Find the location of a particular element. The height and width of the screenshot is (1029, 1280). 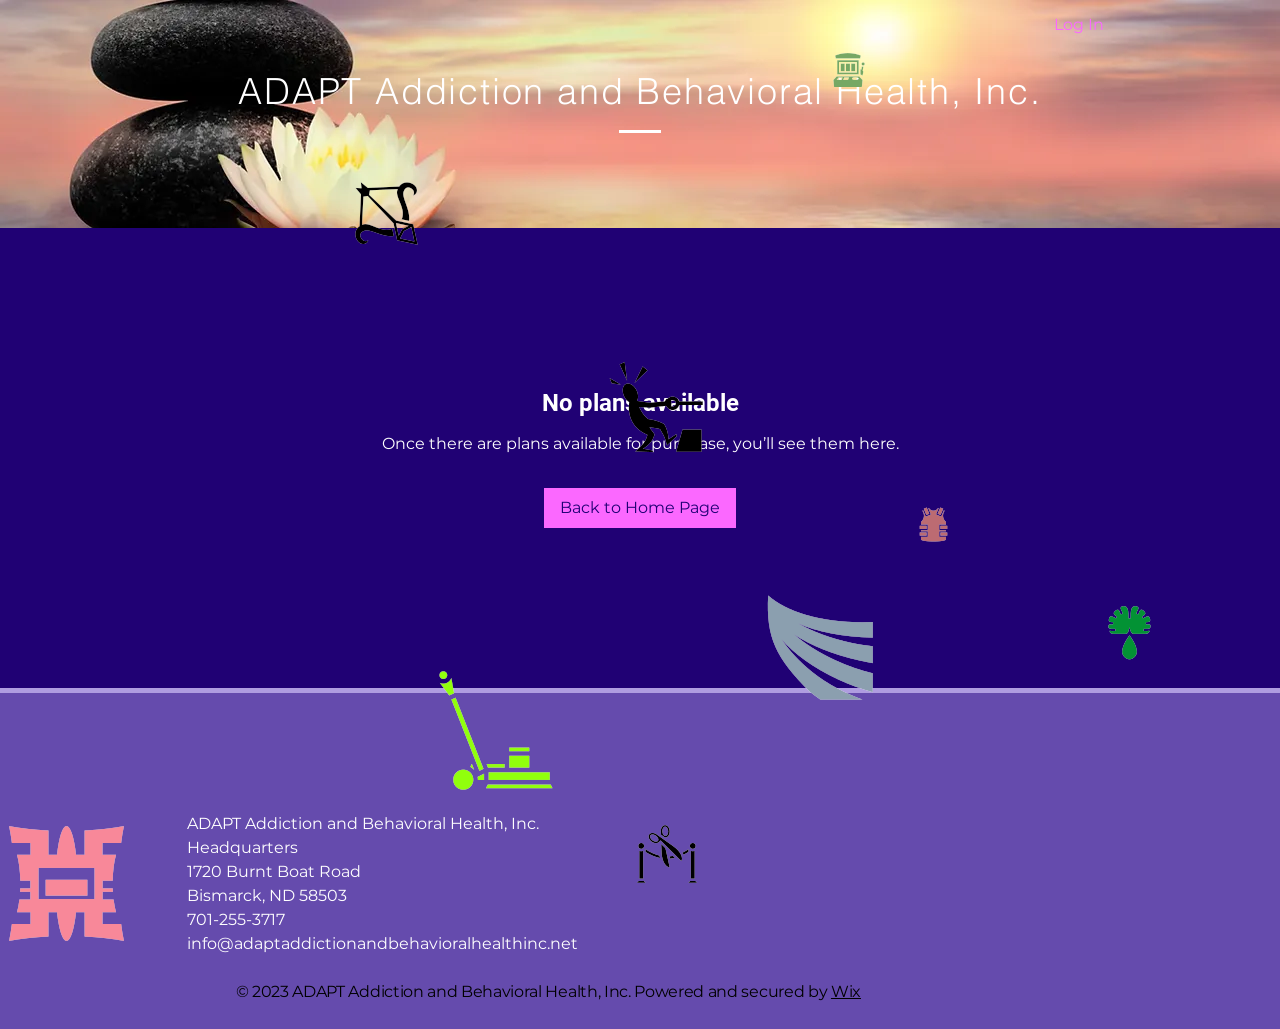

access floor cleaning or maintenance tools is located at coordinates (498, 728).